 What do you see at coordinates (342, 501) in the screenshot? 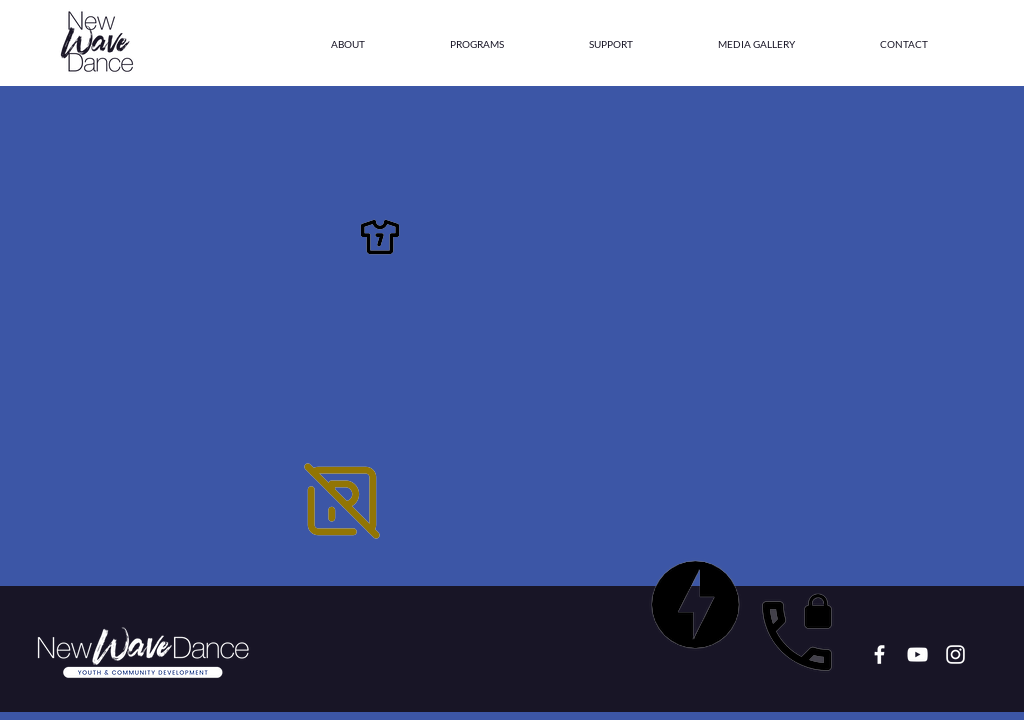
I see `no parking available` at bounding box center [342, 501].